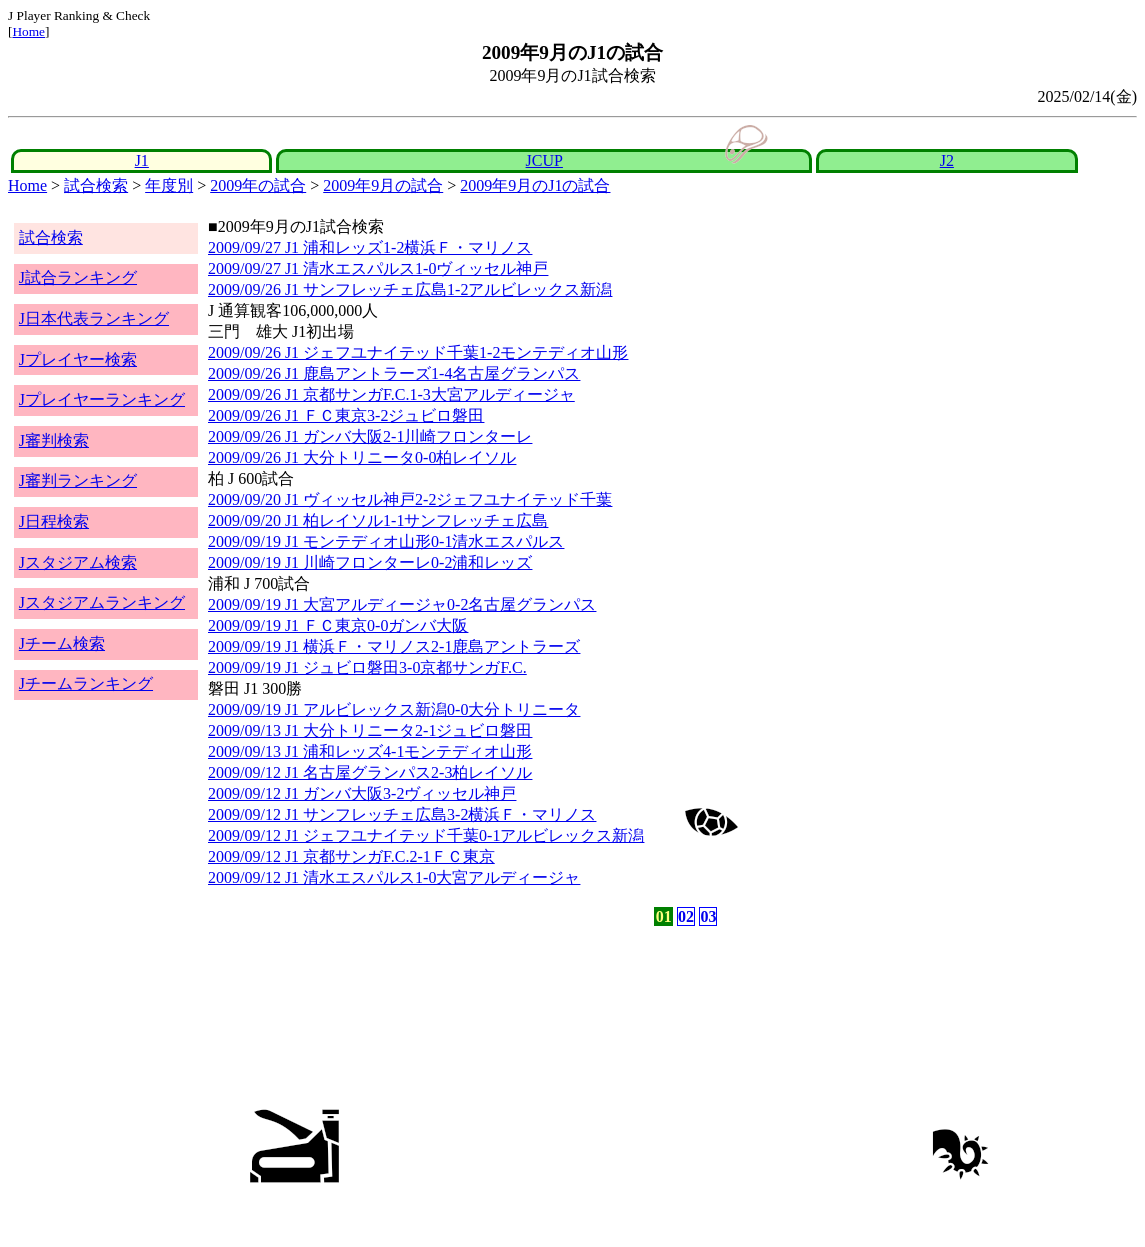 The height and width of the screenshot is (1247, 1145). I want to click on select tentacle monster or creature type, so click(960, 1154).